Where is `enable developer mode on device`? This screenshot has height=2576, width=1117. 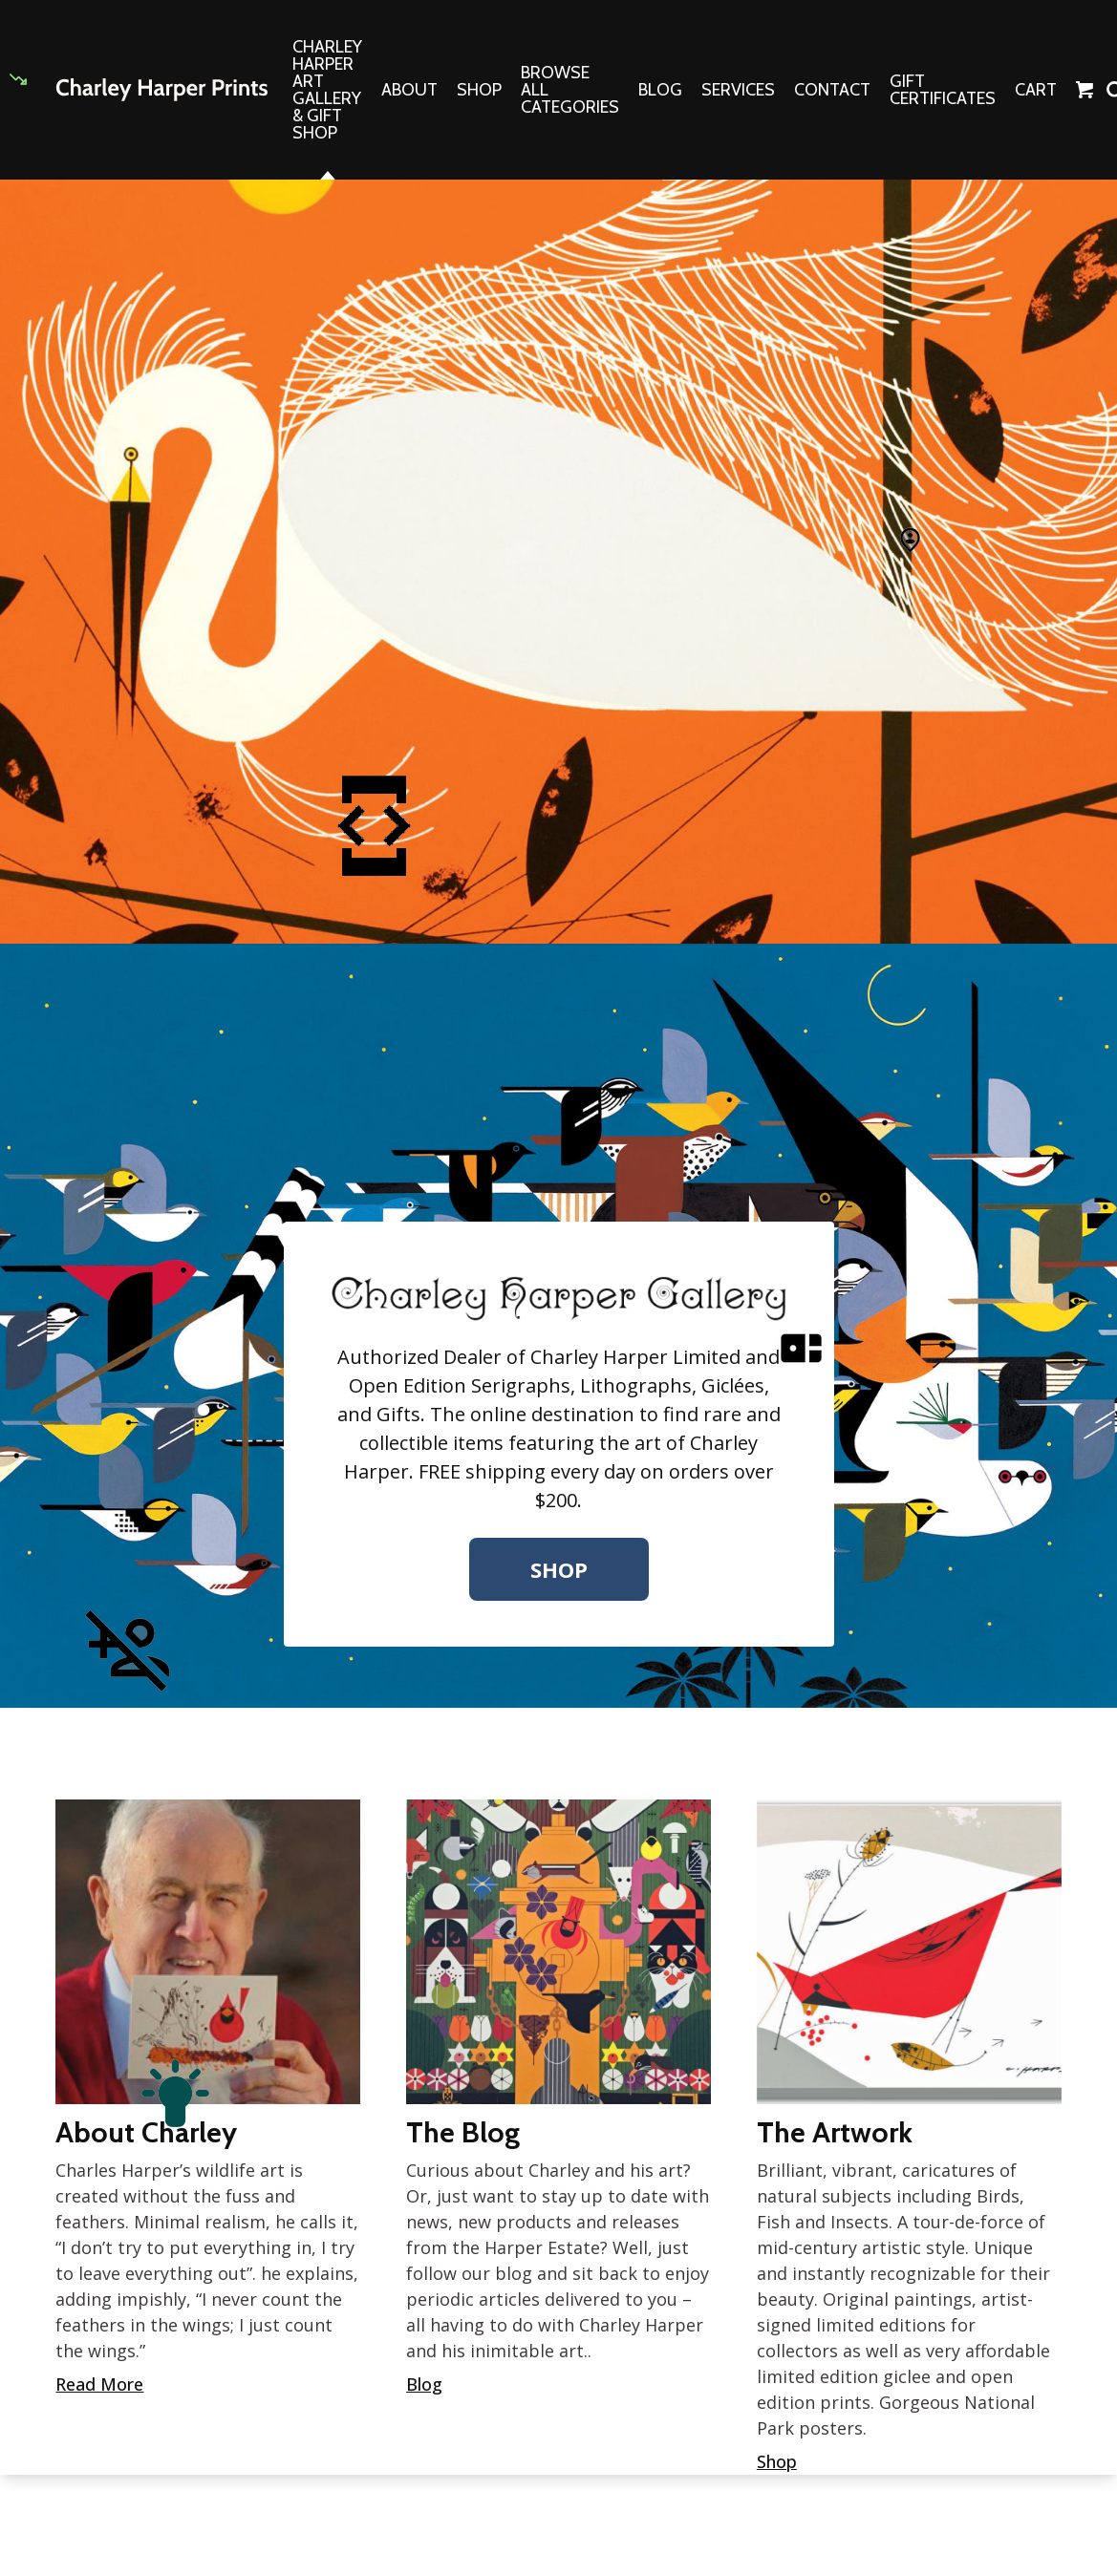
enable developer mode on device is located at coordinates (374, 825).